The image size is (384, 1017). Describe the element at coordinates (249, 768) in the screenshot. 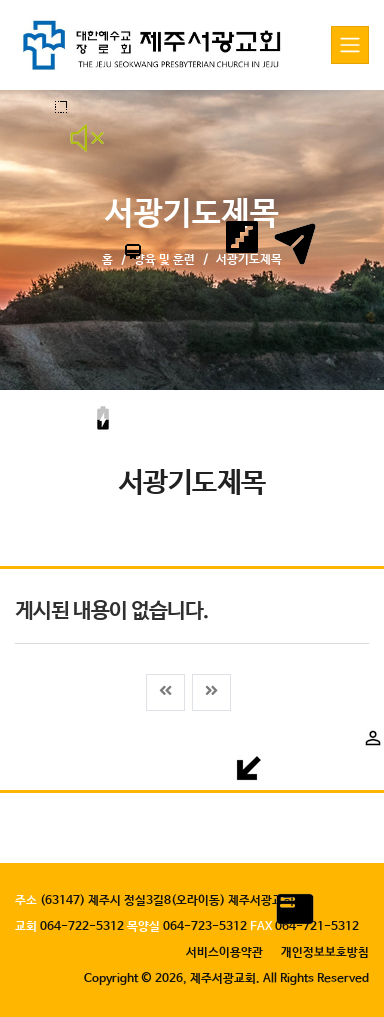

I see `transit entry or exit point on a map` at that location.